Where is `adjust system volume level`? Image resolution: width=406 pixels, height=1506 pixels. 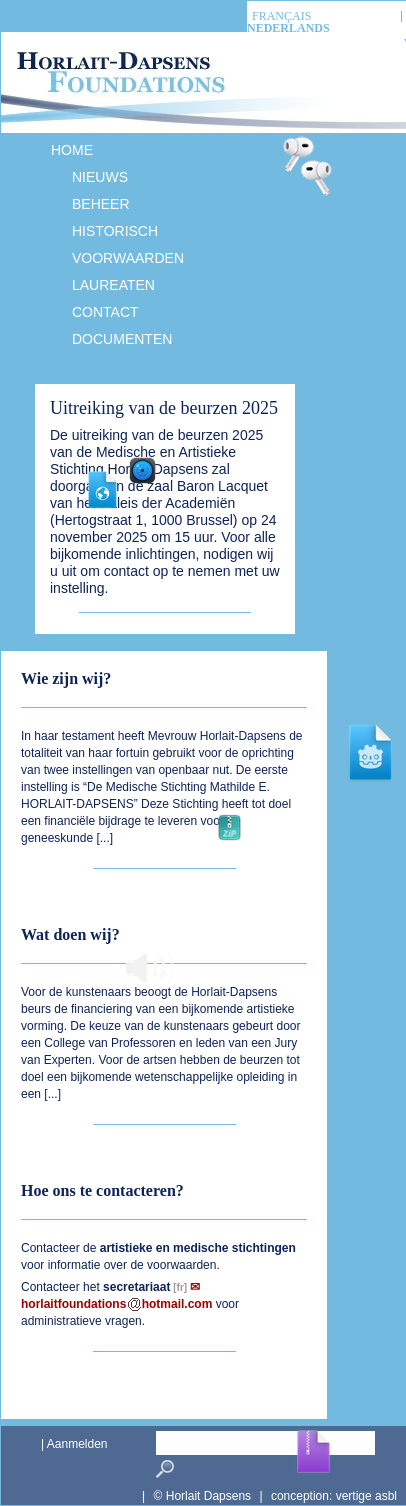
adjust system volume level is located at coordinates (150, 968).